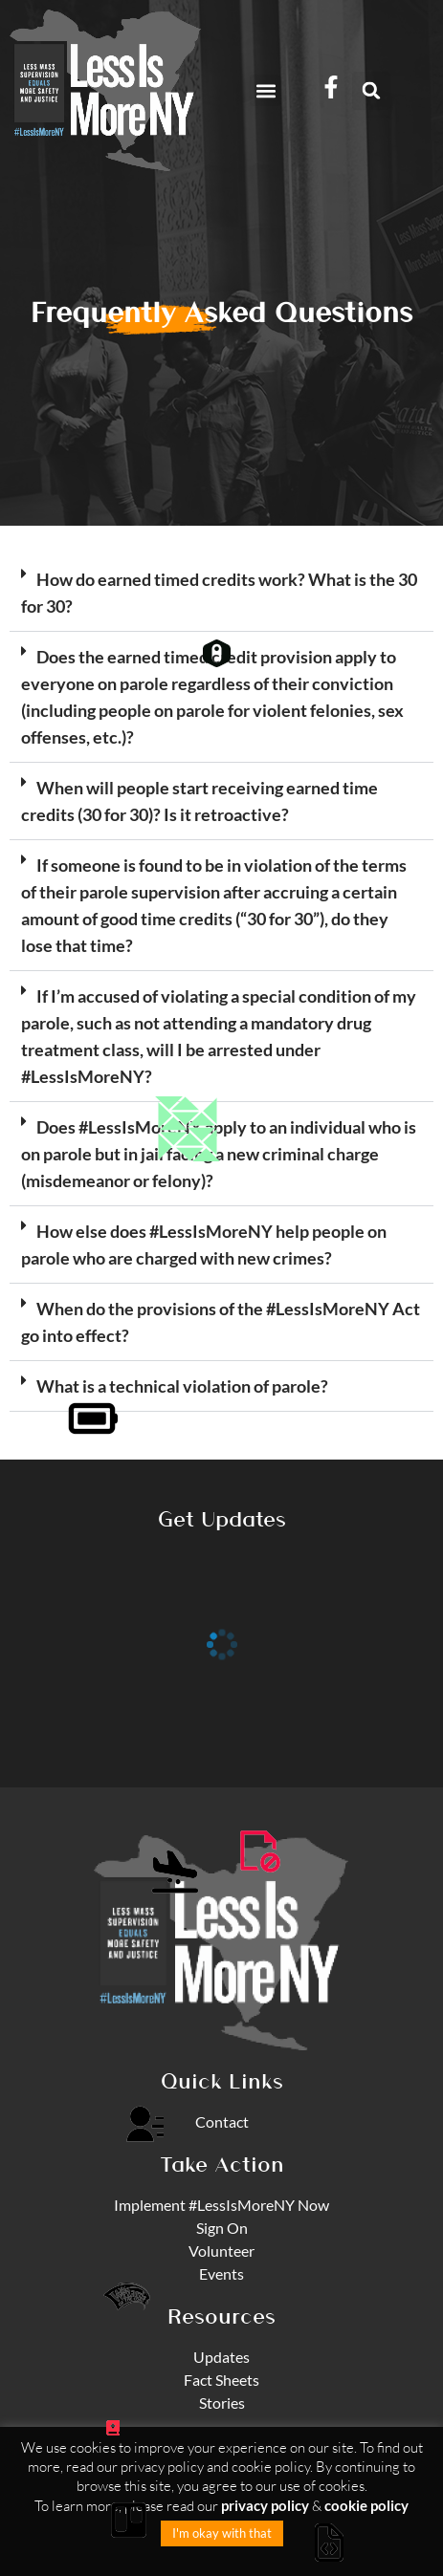  What do you see at coordinates (128, 2520) in the screenshot?
I see `open trello app` at bounding box center [128, 2520].